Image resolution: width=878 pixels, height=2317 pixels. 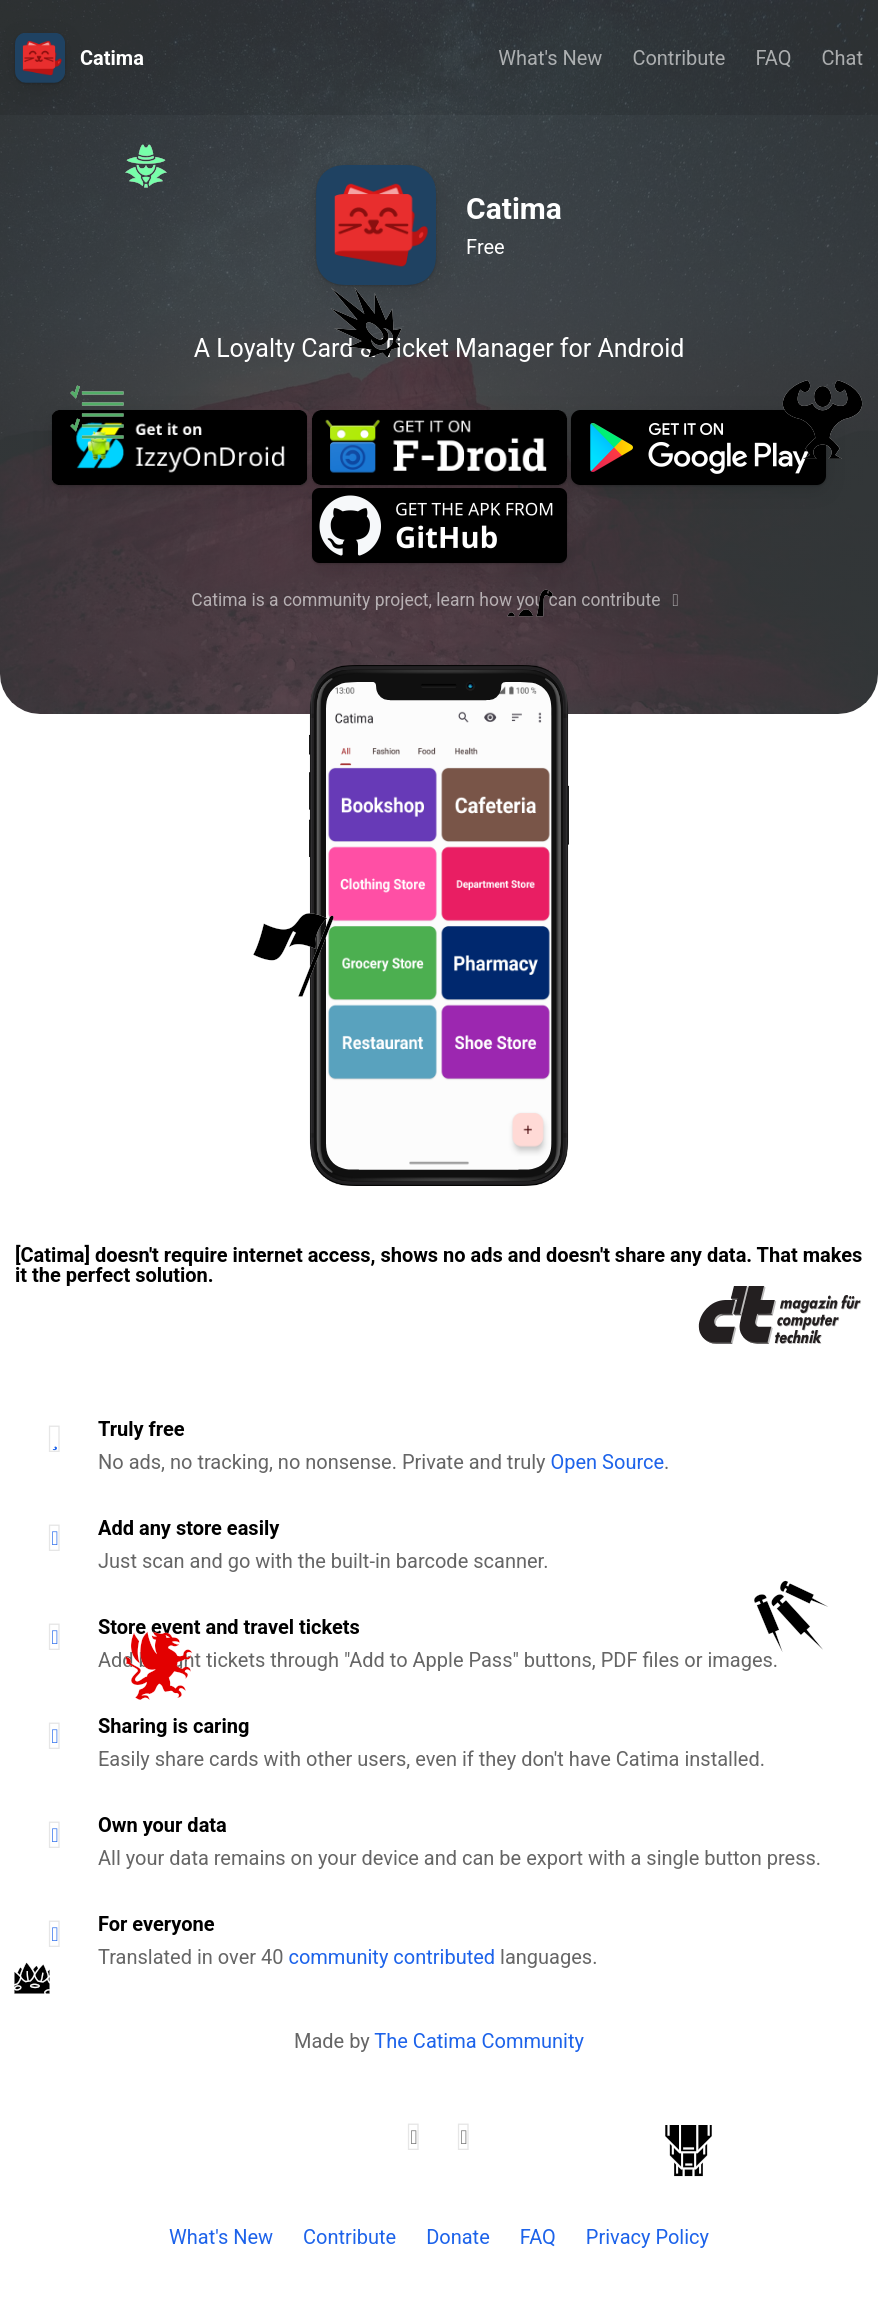 What do you see at coordinates (688, 2150) in the screenshot?
I see `equip metal scale armor` at bounding box center [688, 2150].